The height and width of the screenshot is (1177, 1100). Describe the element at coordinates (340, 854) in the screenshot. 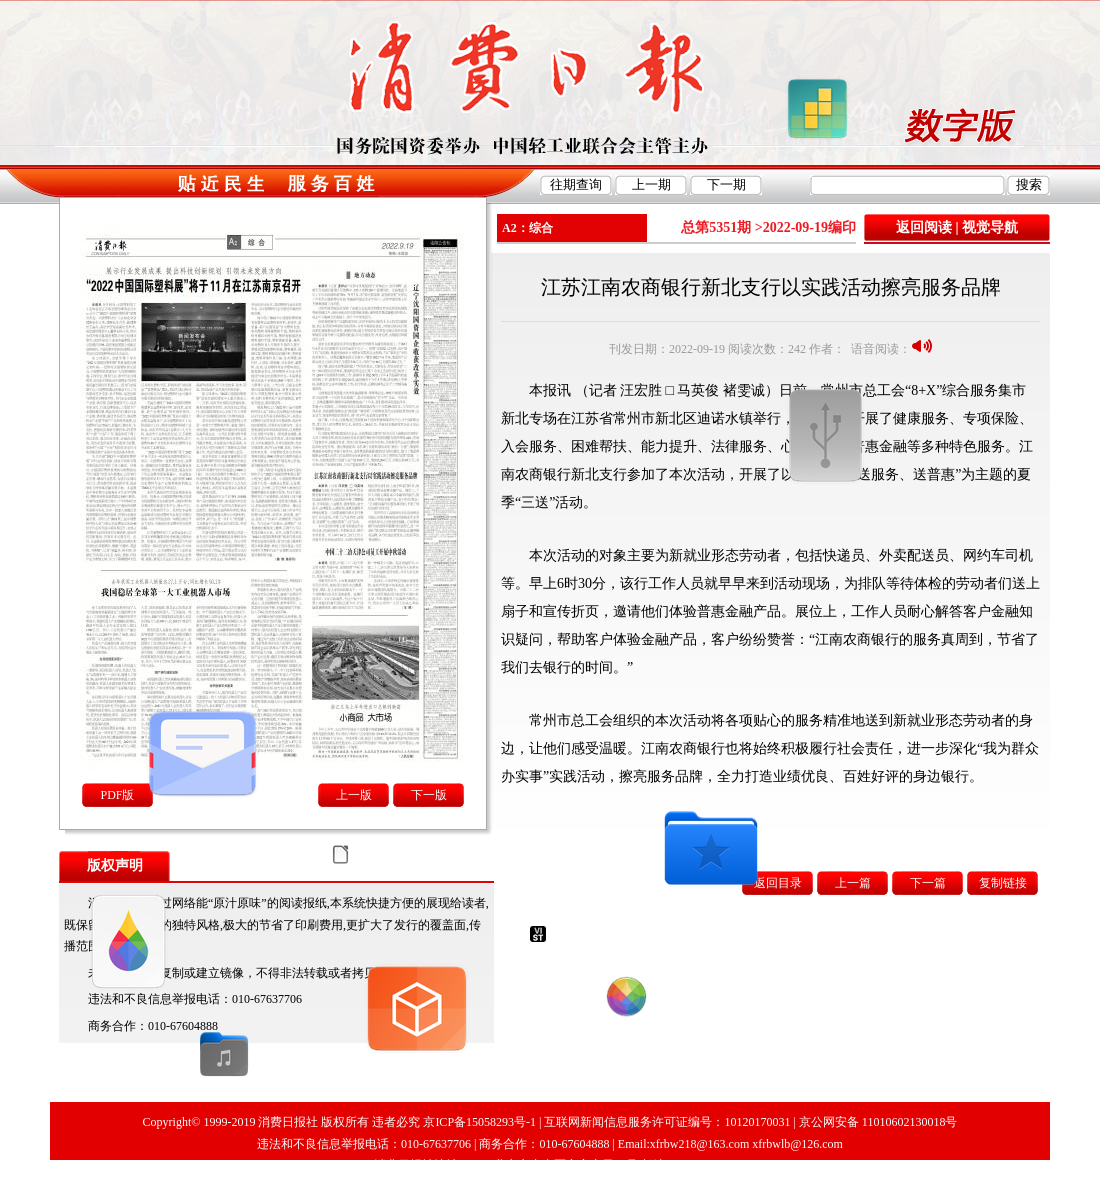

I see `open libreoffice suite` at that location.